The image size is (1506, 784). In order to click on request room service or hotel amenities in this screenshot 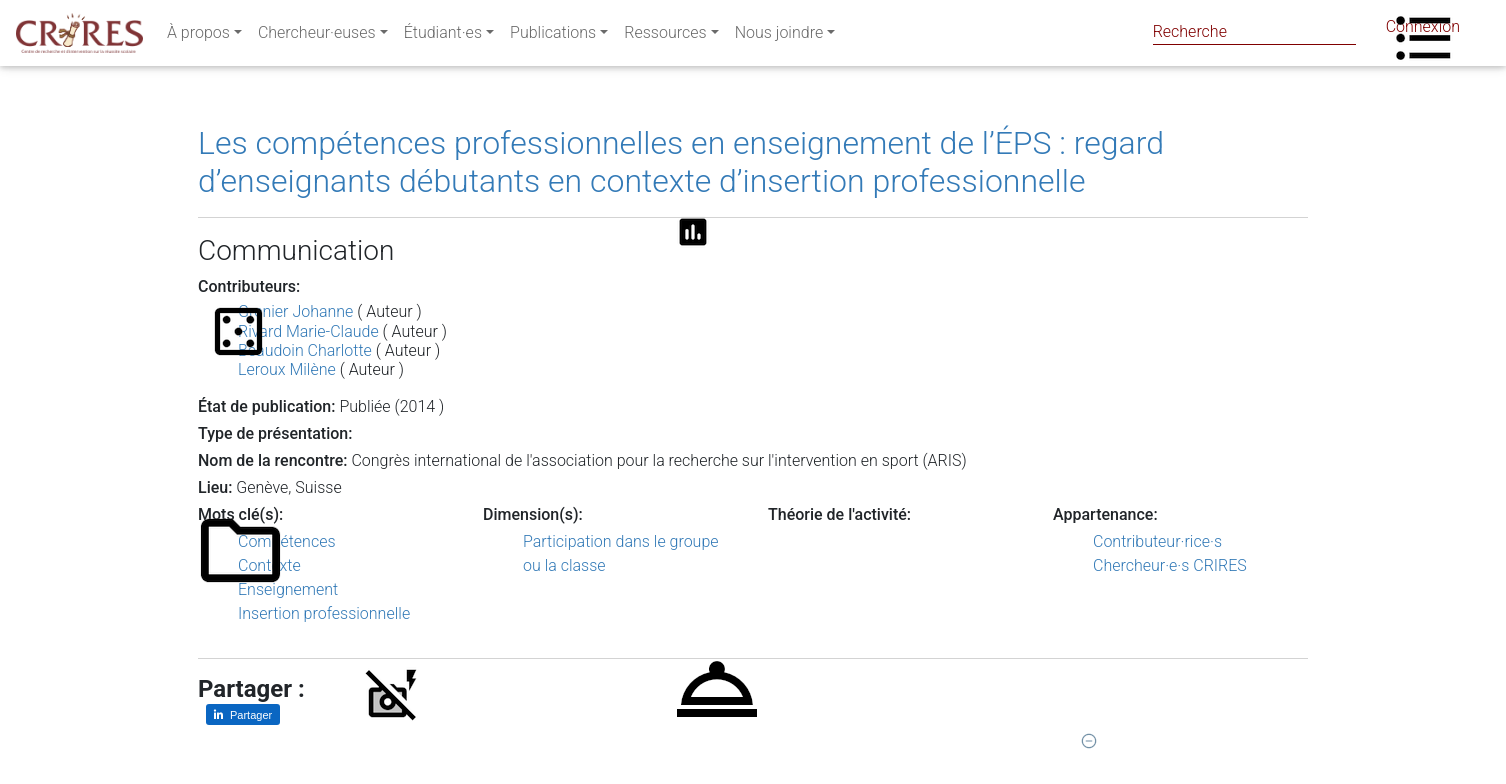, I will do `click(717, 689)`.